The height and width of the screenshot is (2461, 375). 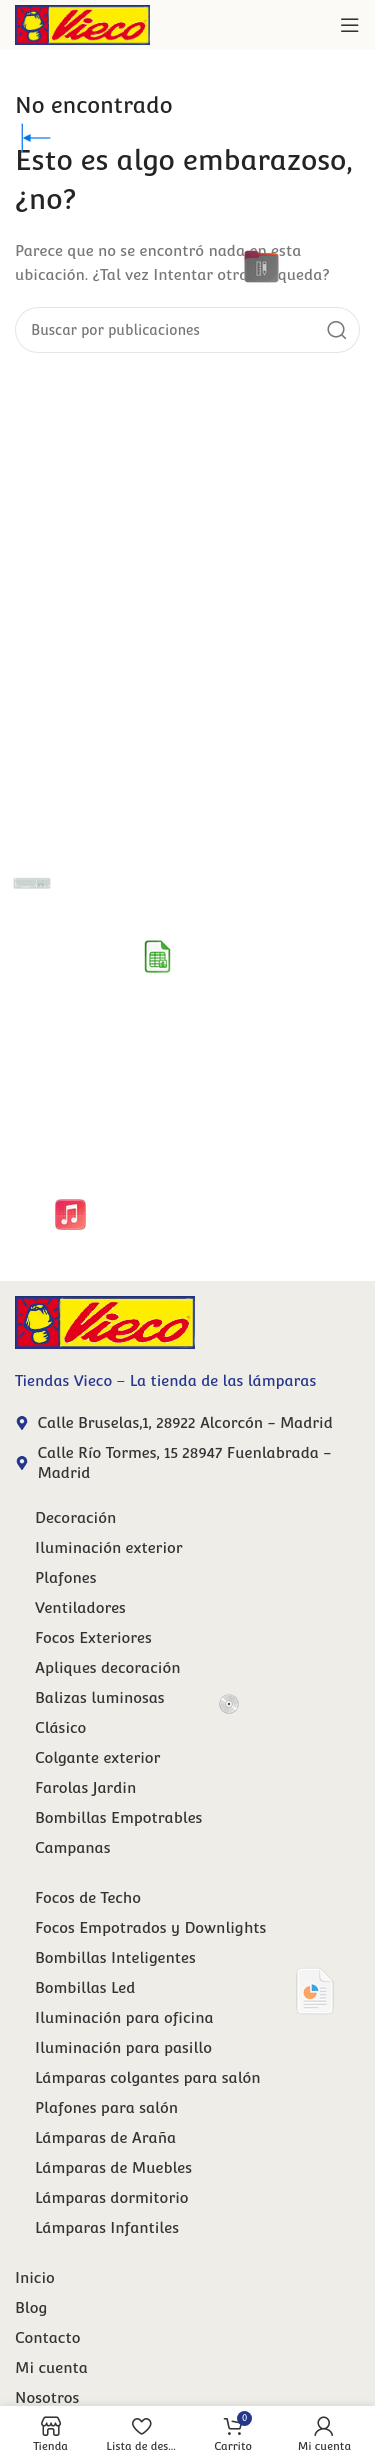 What do you see at coordinates (36, 138) in the screenshot?
I see `go to the first item in a list or sequence` at bounding box center [36, 138].